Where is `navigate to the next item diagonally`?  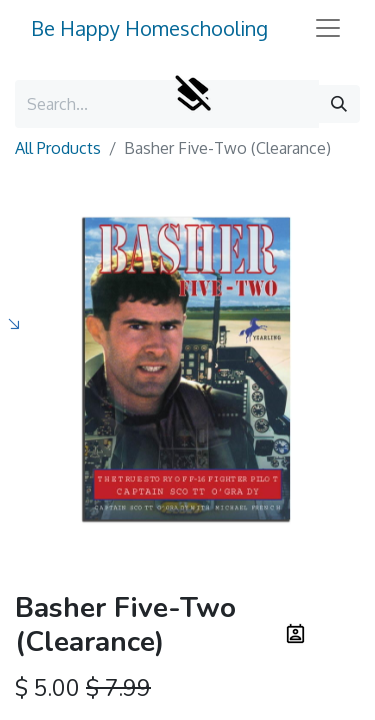 navigate to the next item diagonally is located at coordinates (13, 323).